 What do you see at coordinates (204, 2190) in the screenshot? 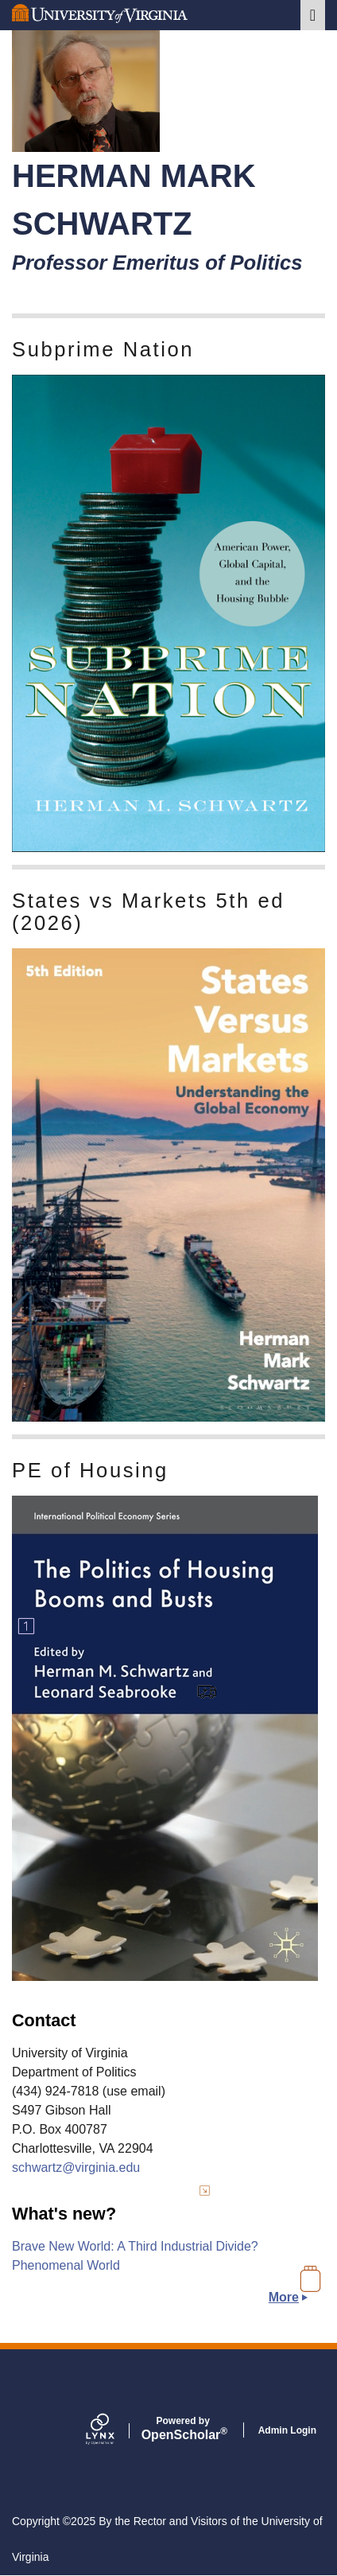
I see `navigate to the bottom-right section` at bounding box center [204, 2190].